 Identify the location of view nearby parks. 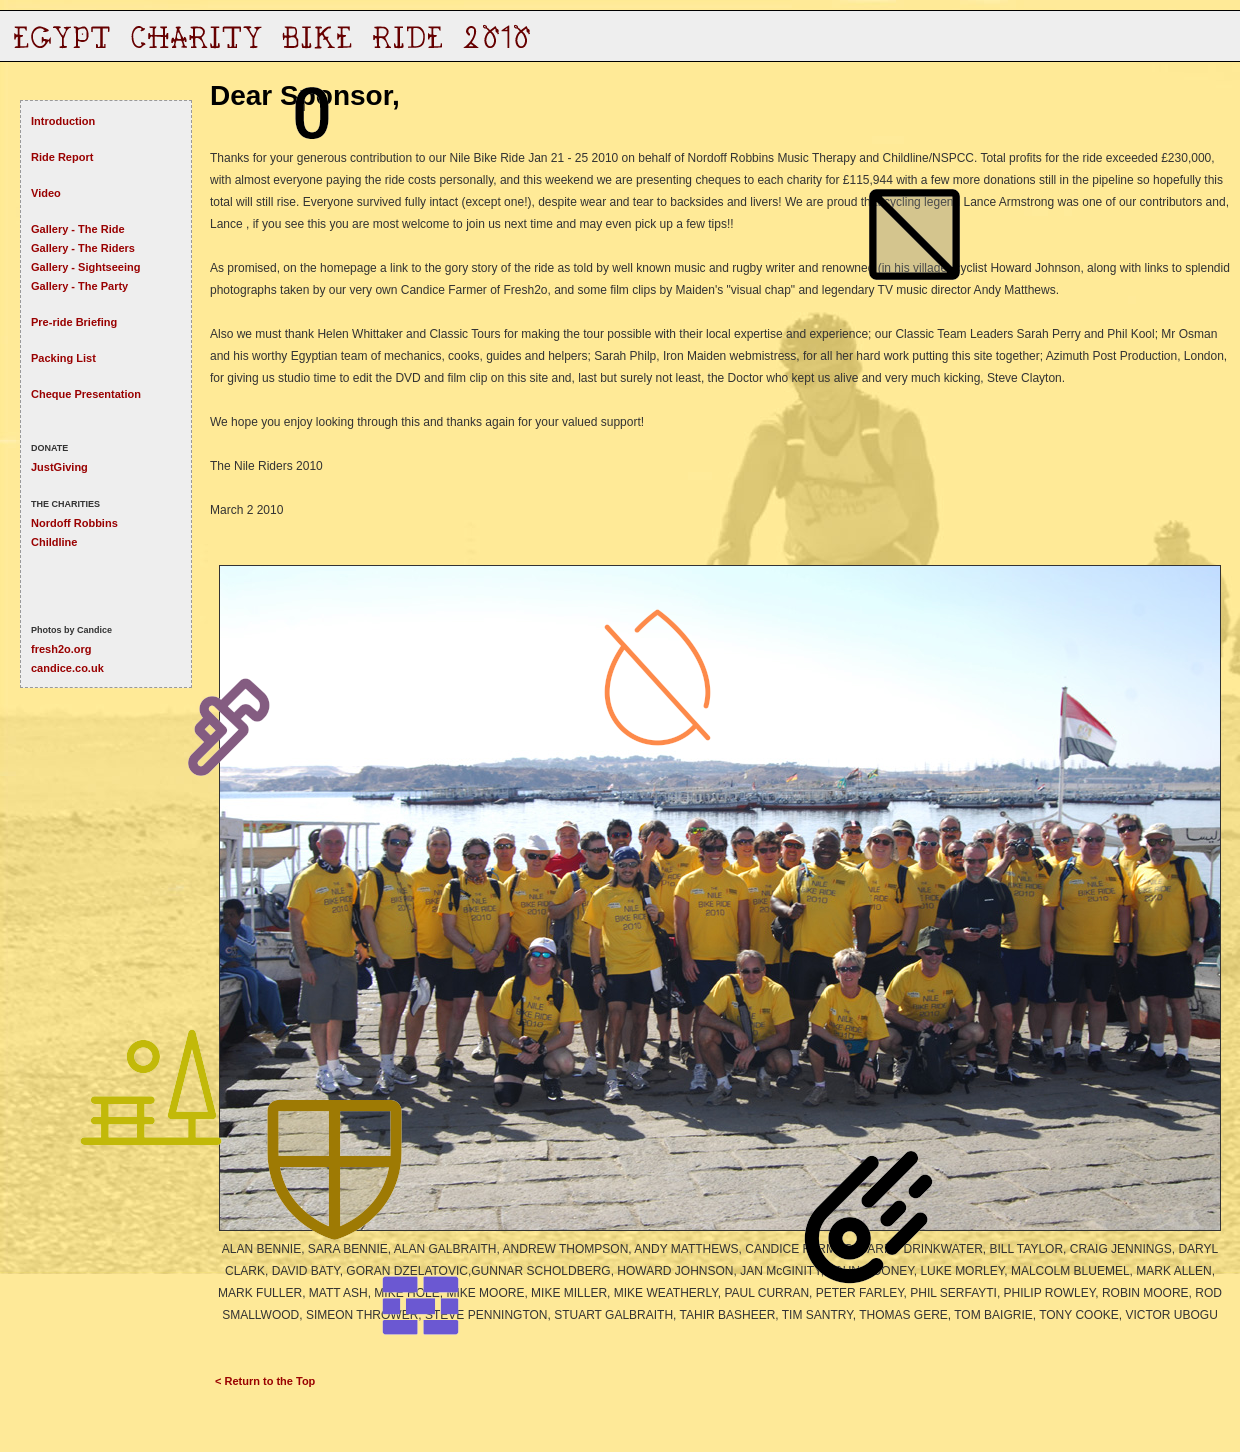
(151, 1095).